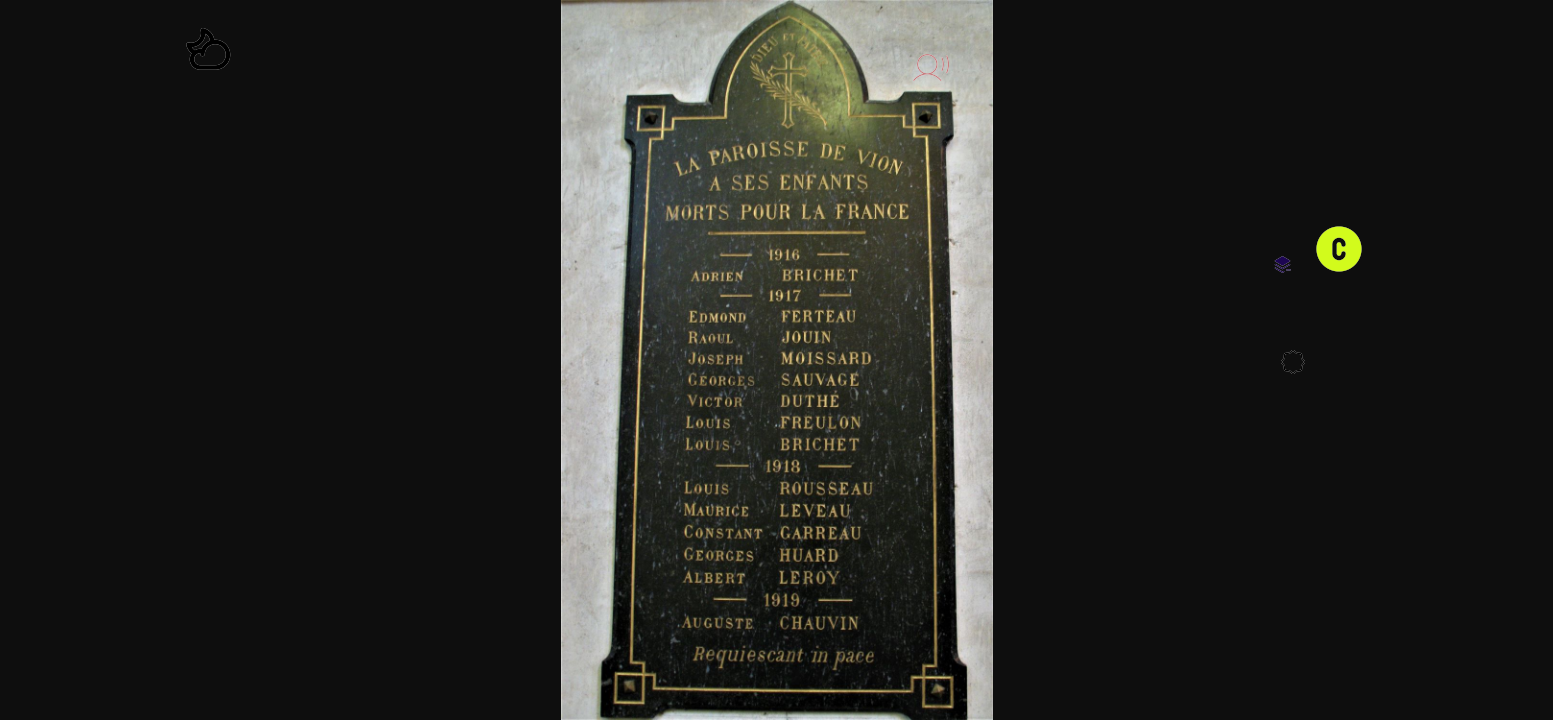  What do you see at coordinates (1293, 362) in the screenshot?
I see `indicates a verified or certified status` at bounding box center [1293, 362].